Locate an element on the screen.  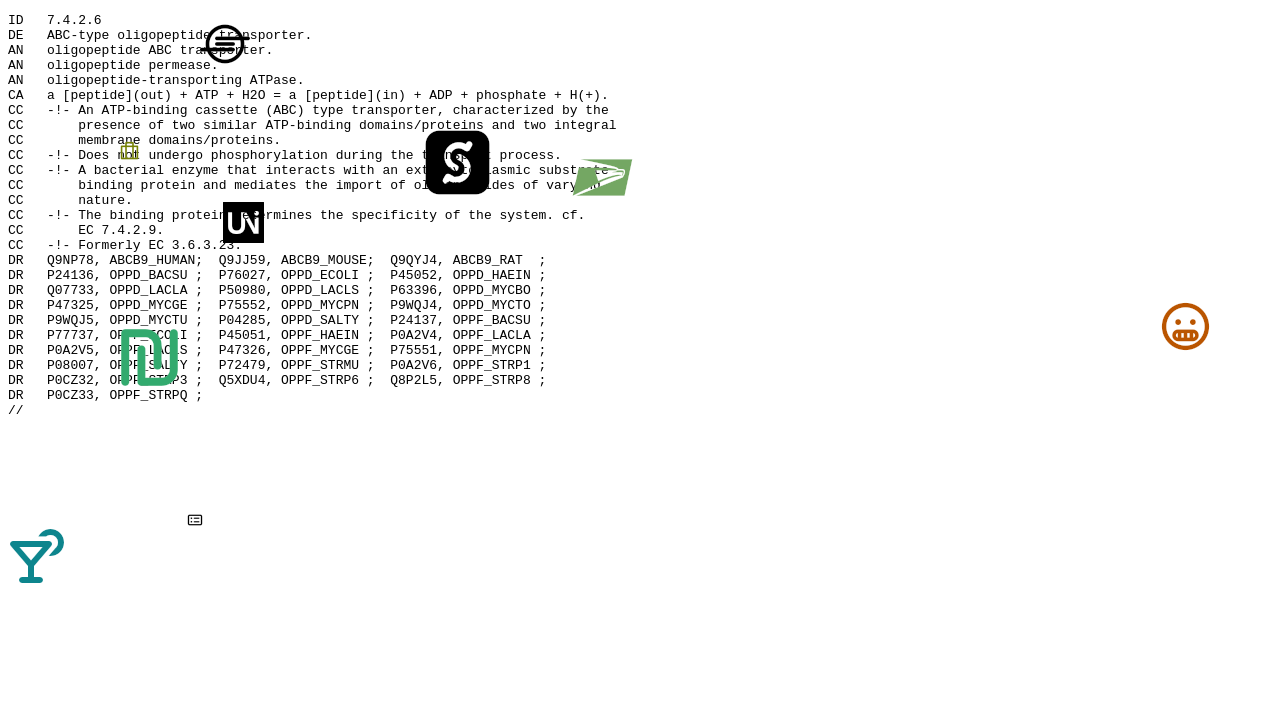
browse cocktail recipes or drink menu is located at coordinates (34, 559).